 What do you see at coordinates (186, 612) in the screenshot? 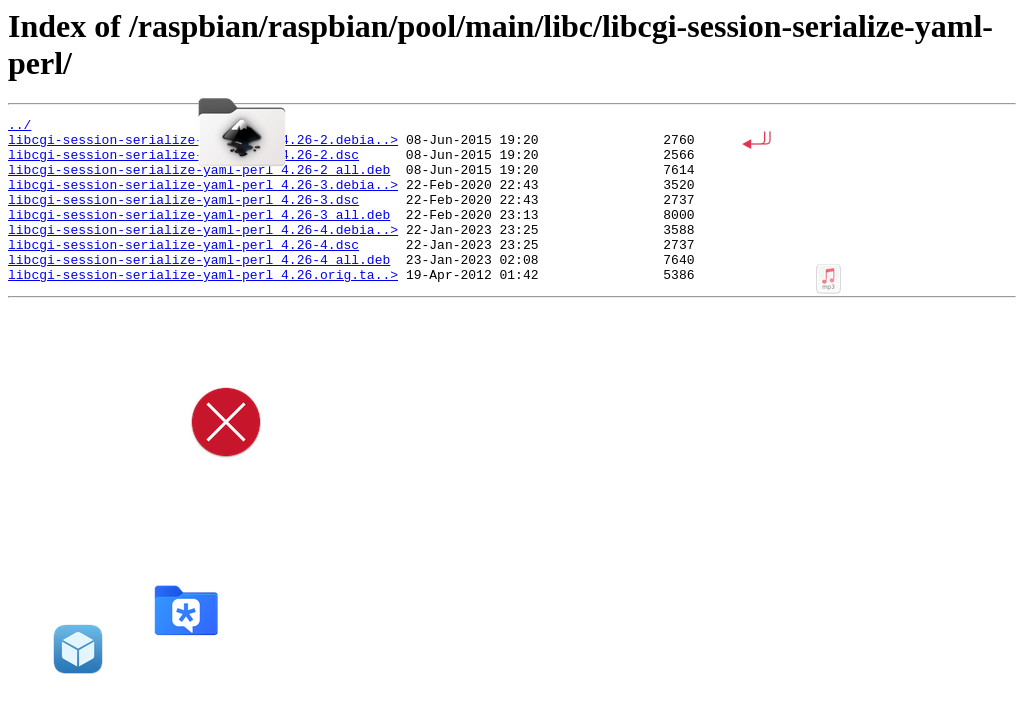
I see `open Tim messaging app folder` at bounding box center [186, 612].